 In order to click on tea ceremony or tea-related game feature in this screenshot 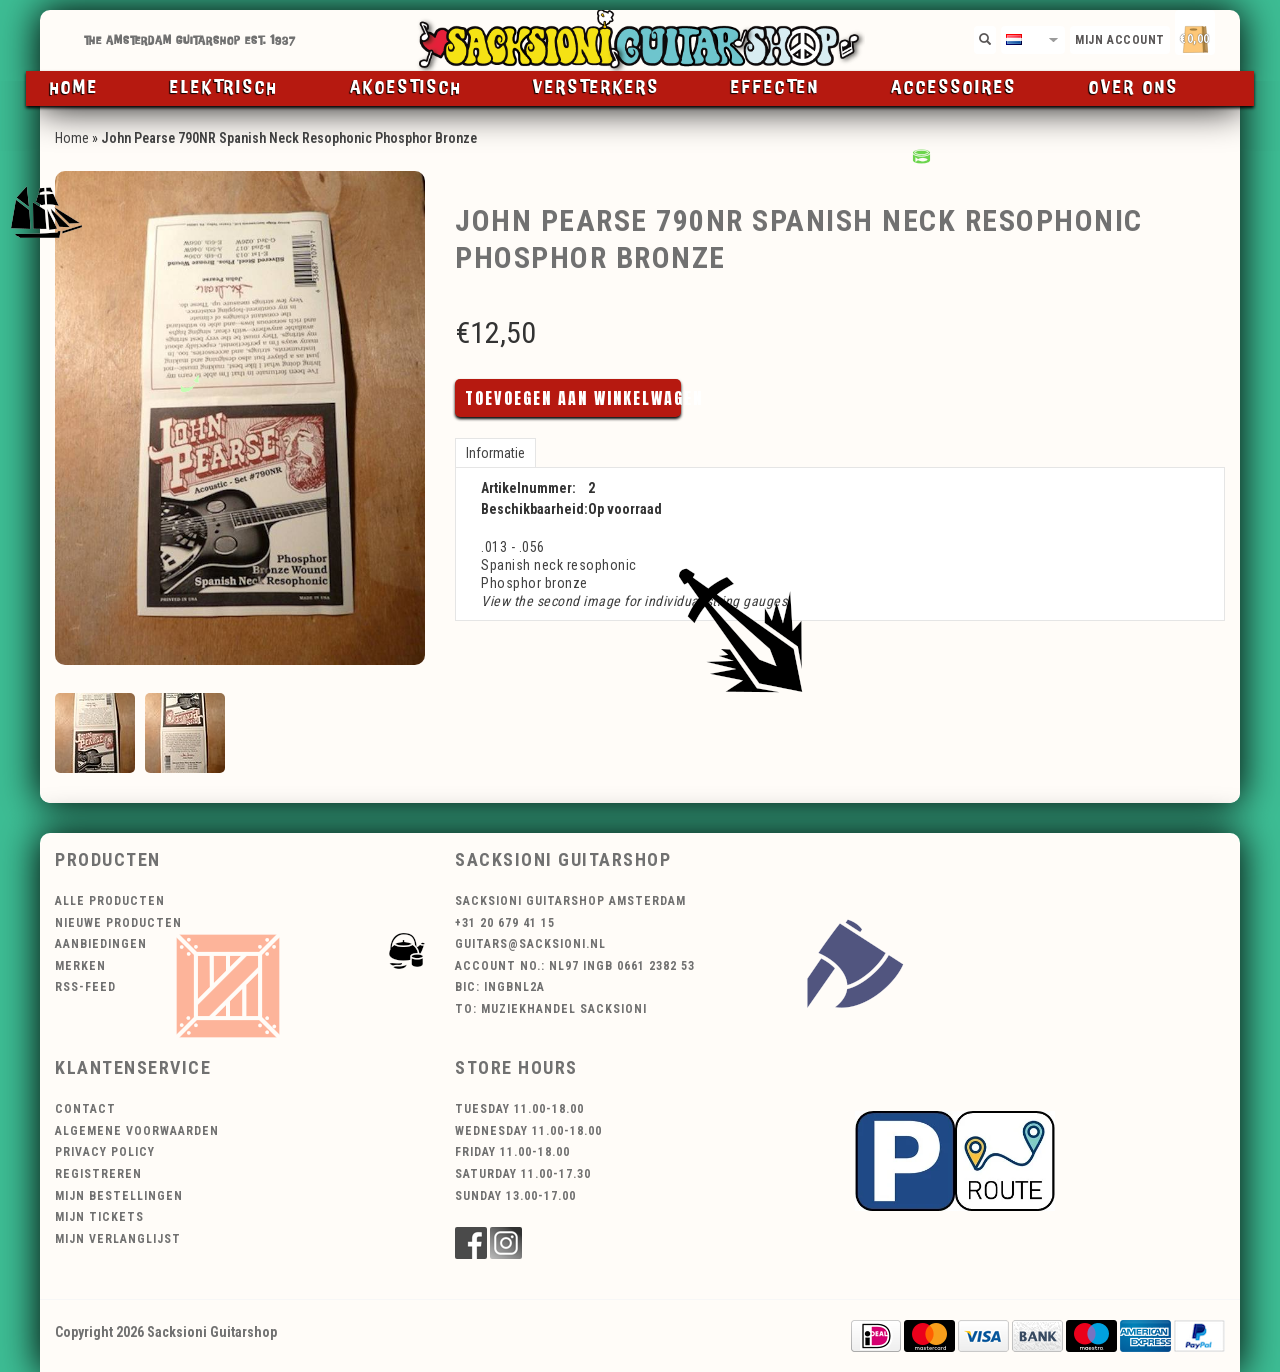, I will do `click(407, 951)`.